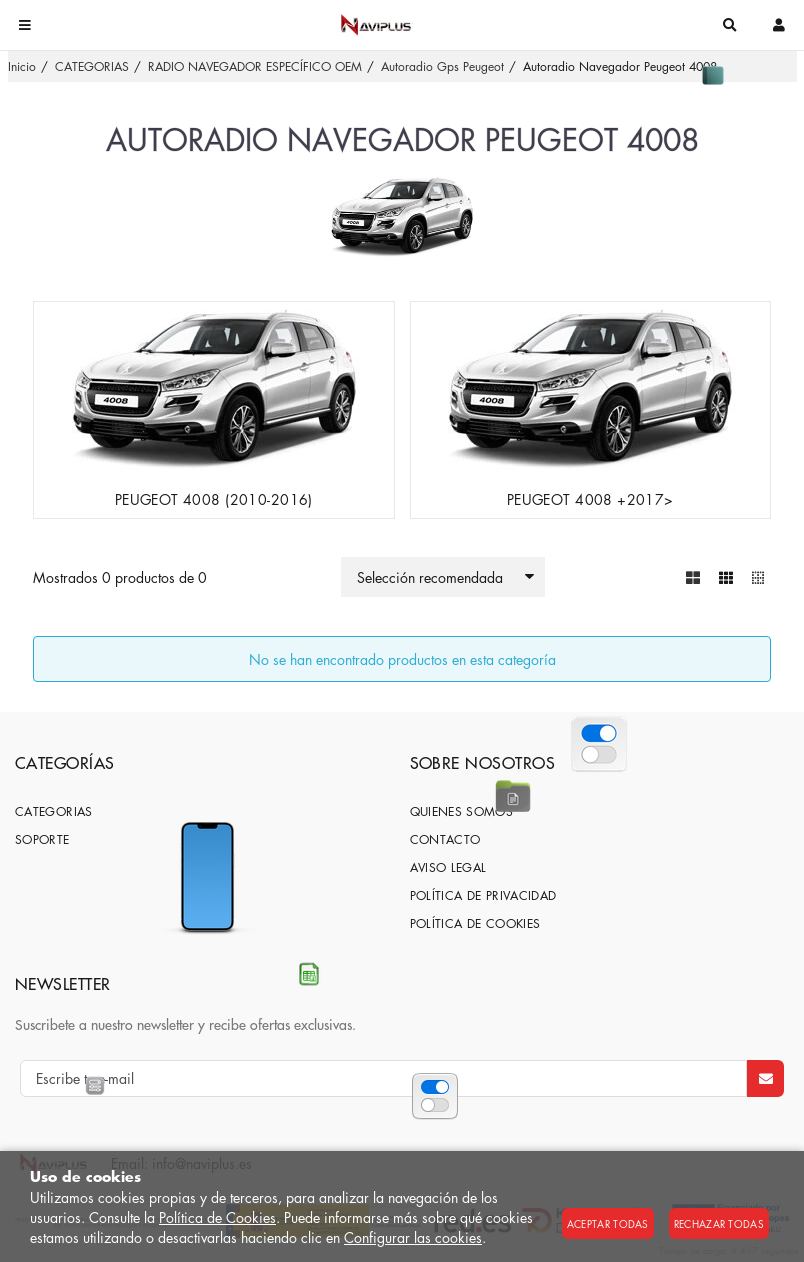 The image size is (804, 1262). I want to click on iPhone 13 Pro device connected, so click(207, 878).